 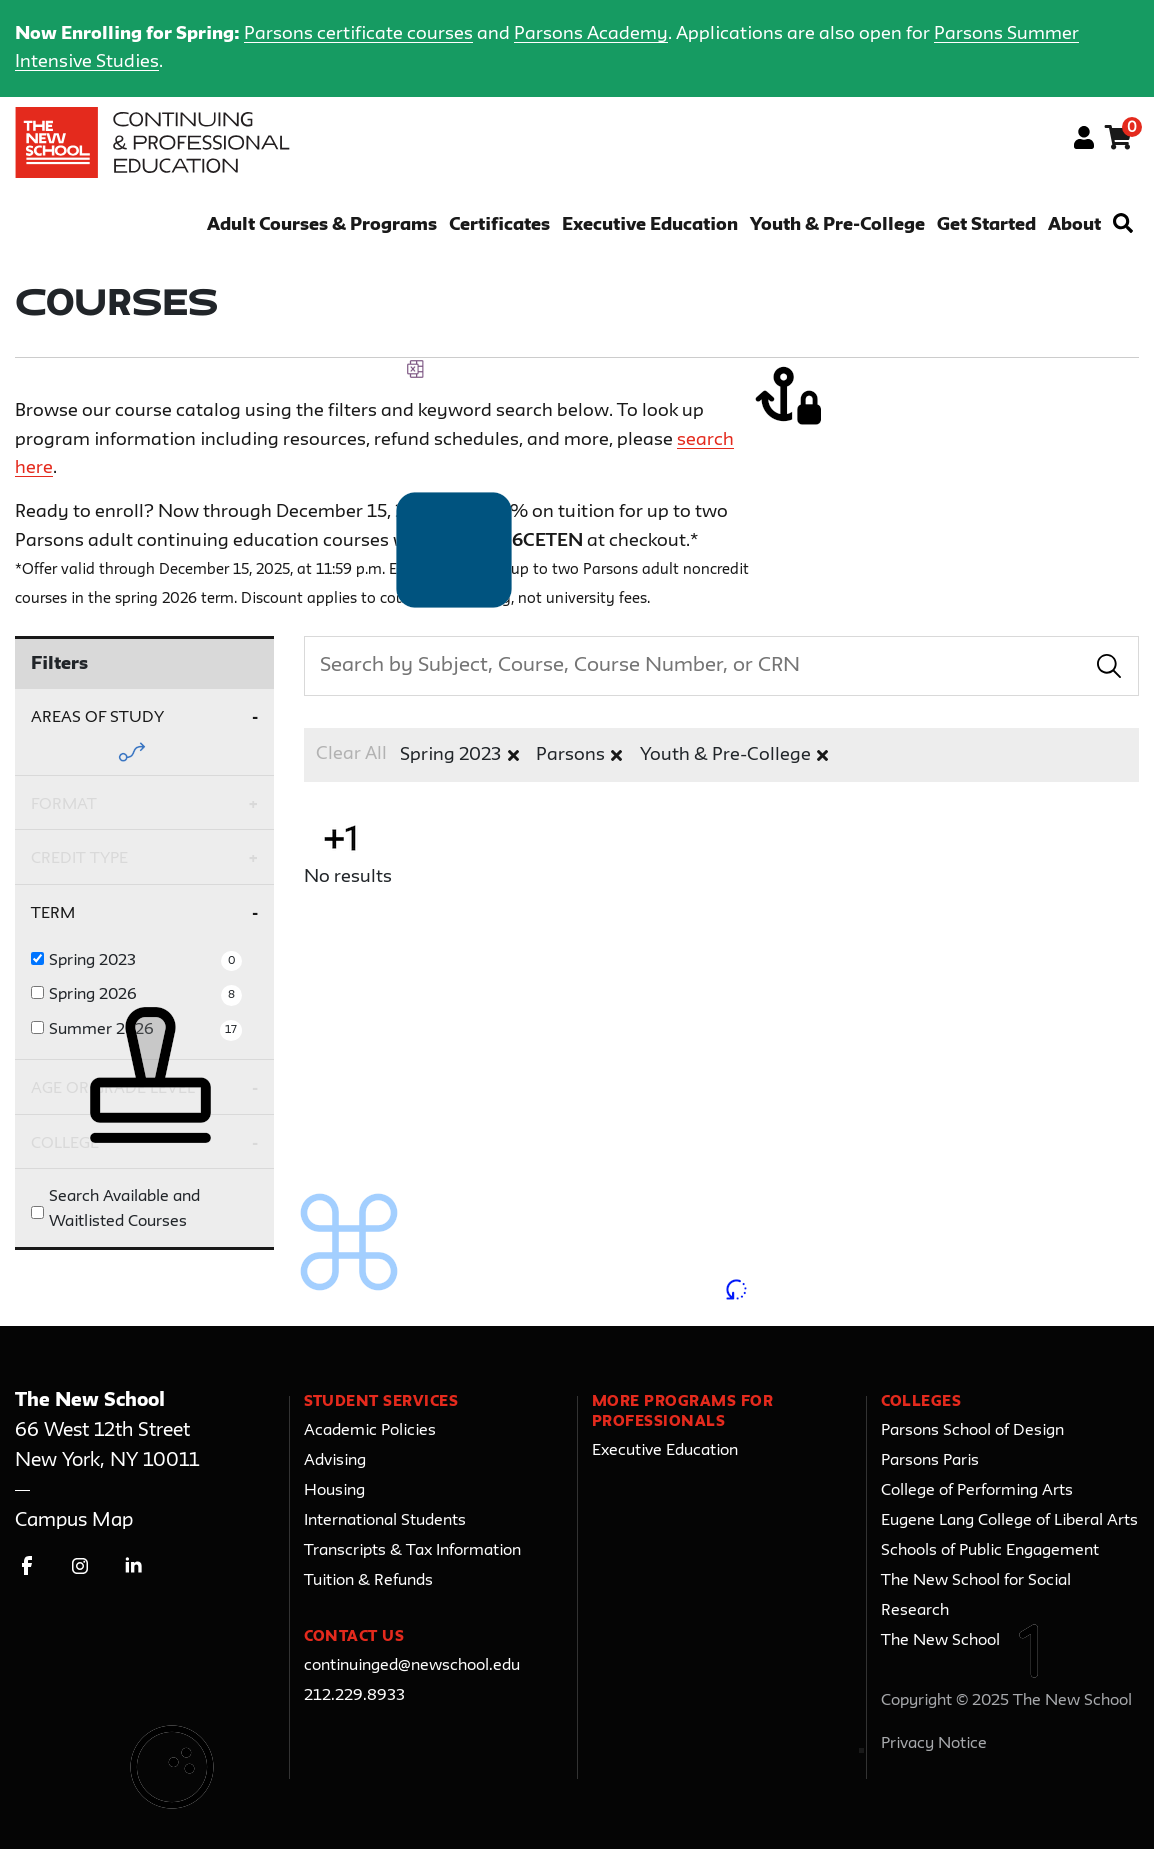 I want to click on lock or secure an anchor point, so click(x=787, y=394).